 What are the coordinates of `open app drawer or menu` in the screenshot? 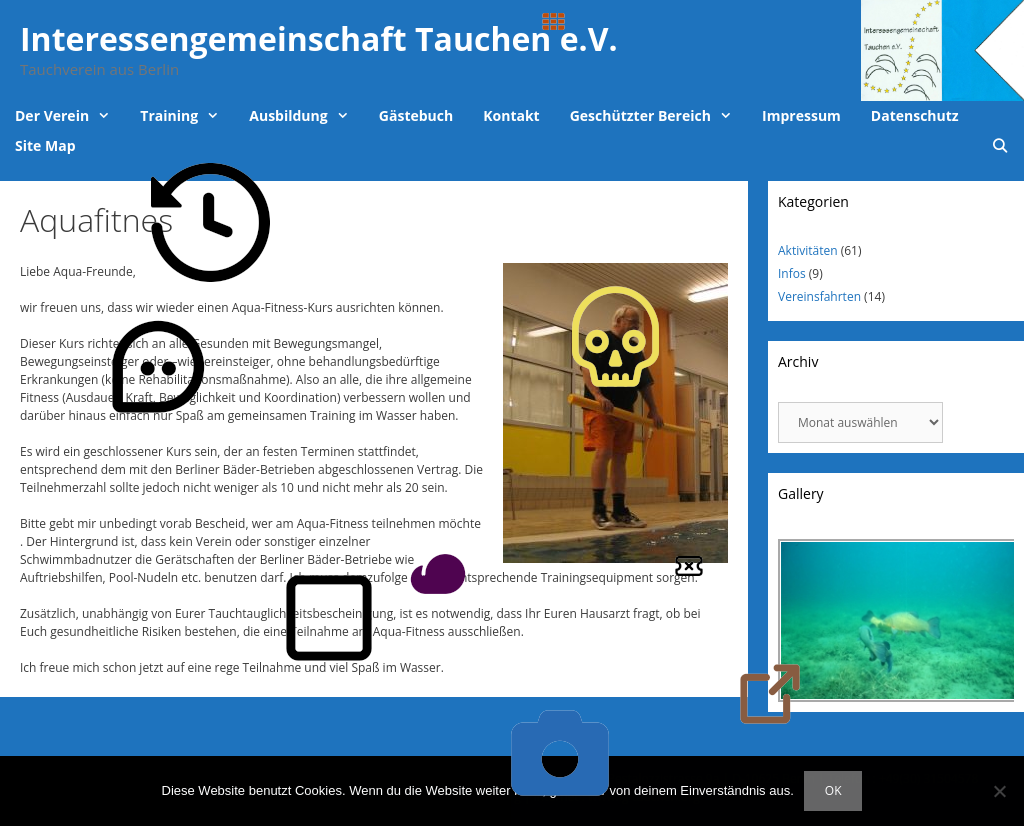 It's located at (553, 21).